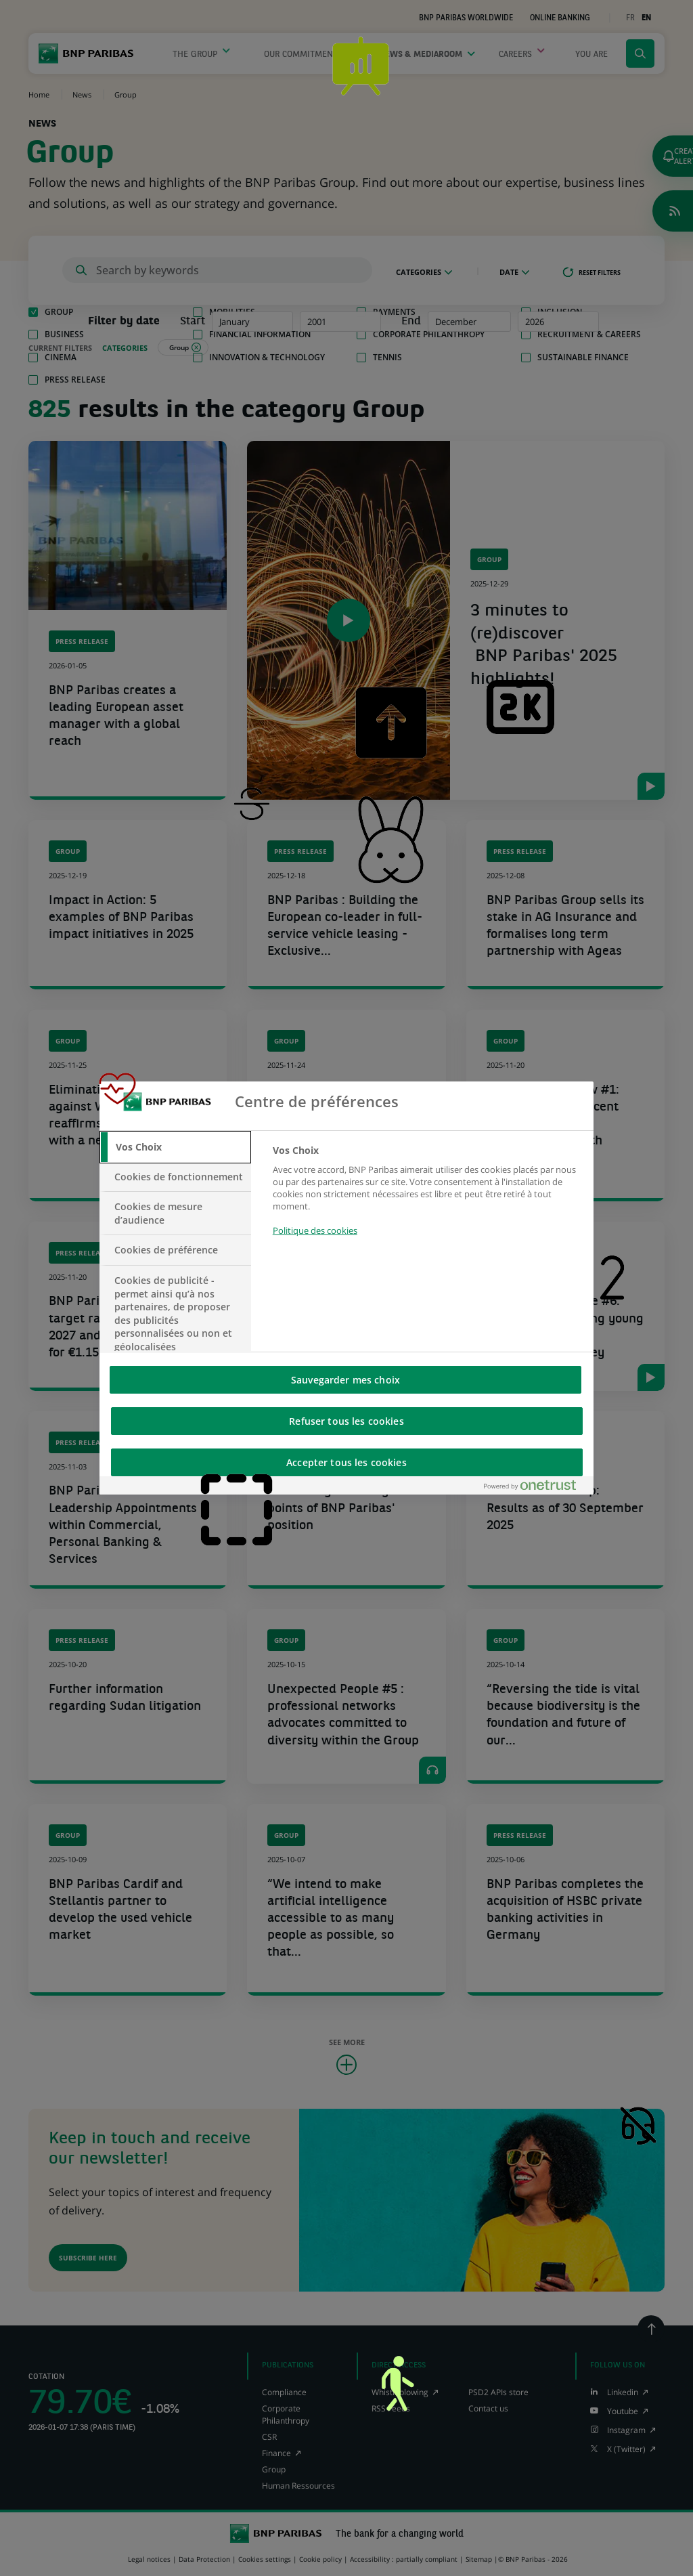 Image resolution: width=693 pixels, height=2576 pixels. Describe the element at coordinates (399, 2383) in the screenshot. I see `get walking directions` at that location.